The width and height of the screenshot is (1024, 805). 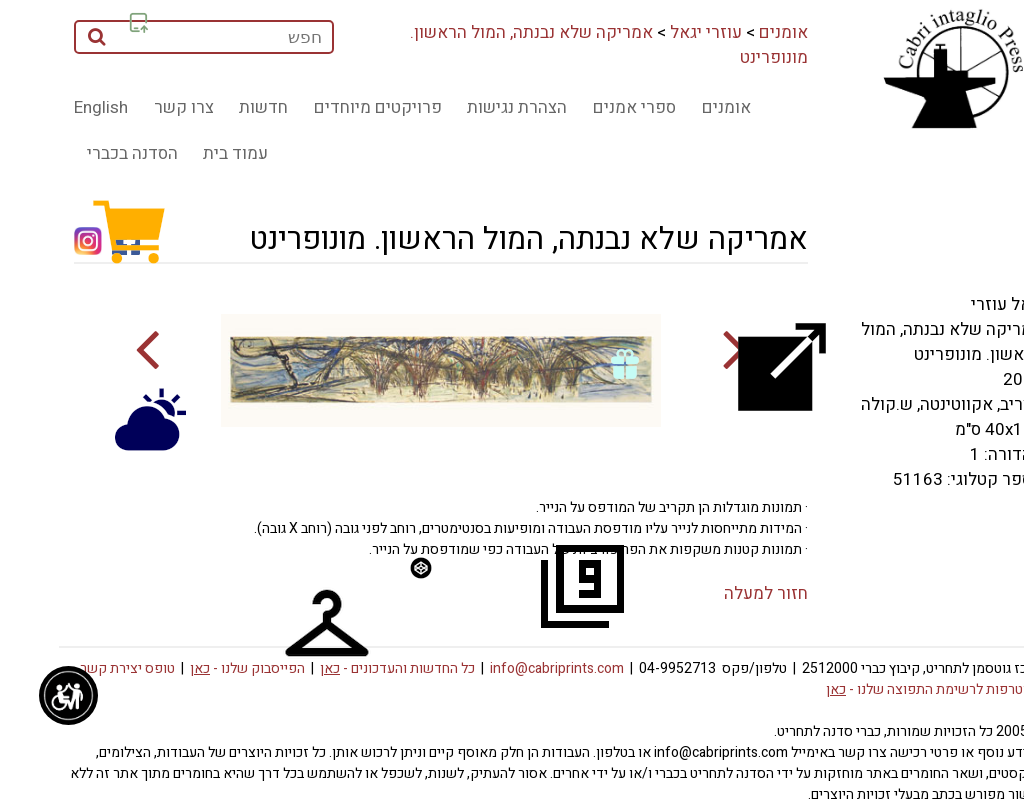 What do you see at coordinates (327, 623) in the screenshot?
I see `access wardrobe or clothing options` at bounding box center [327, 623].